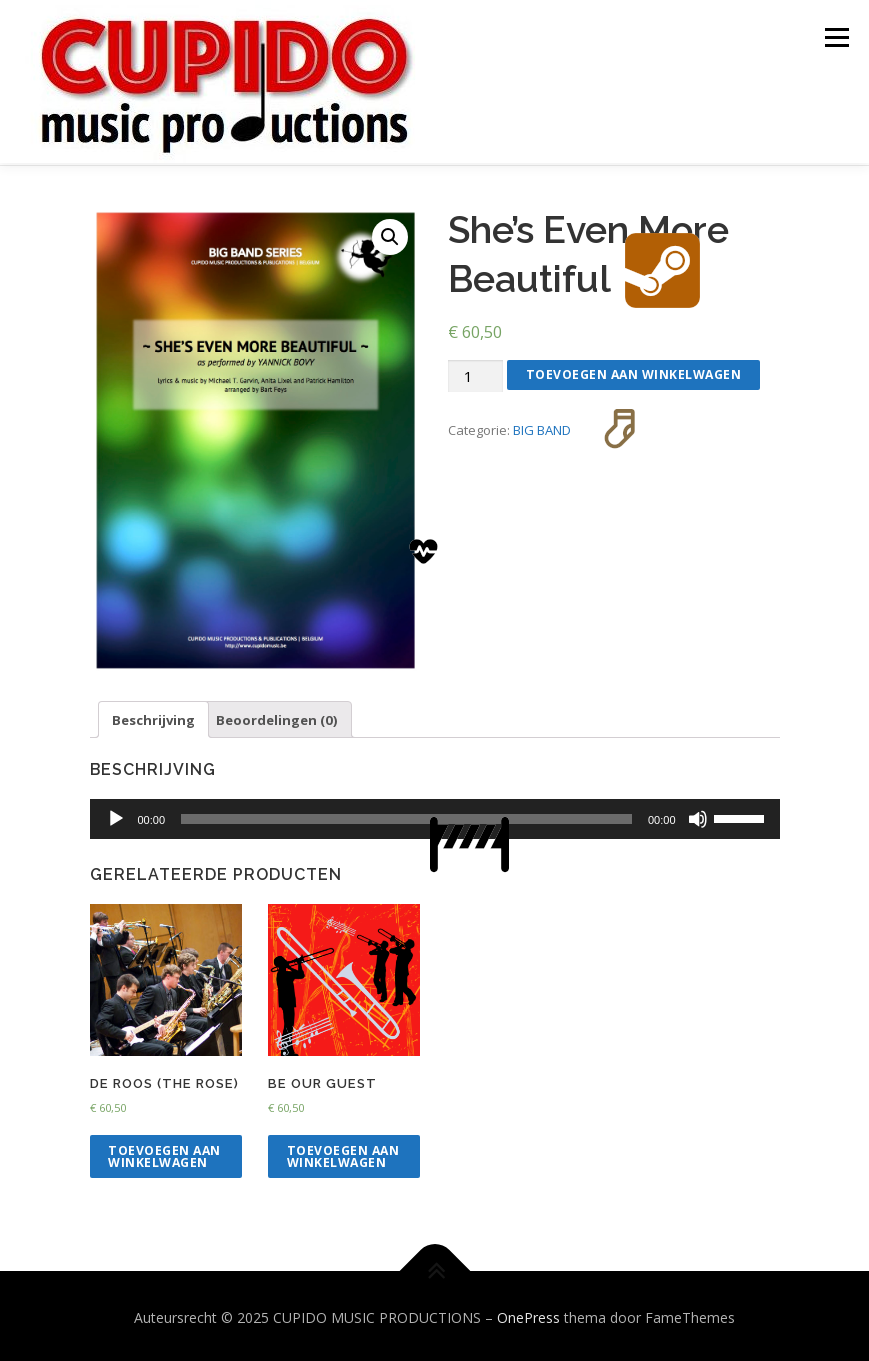 The width and height of the screenshot is (869, 1361). What do you see at coordinates (469, 844) in the screenshot?
I see `indicates a road closure or blocked route` at bounding box center [469, 844].